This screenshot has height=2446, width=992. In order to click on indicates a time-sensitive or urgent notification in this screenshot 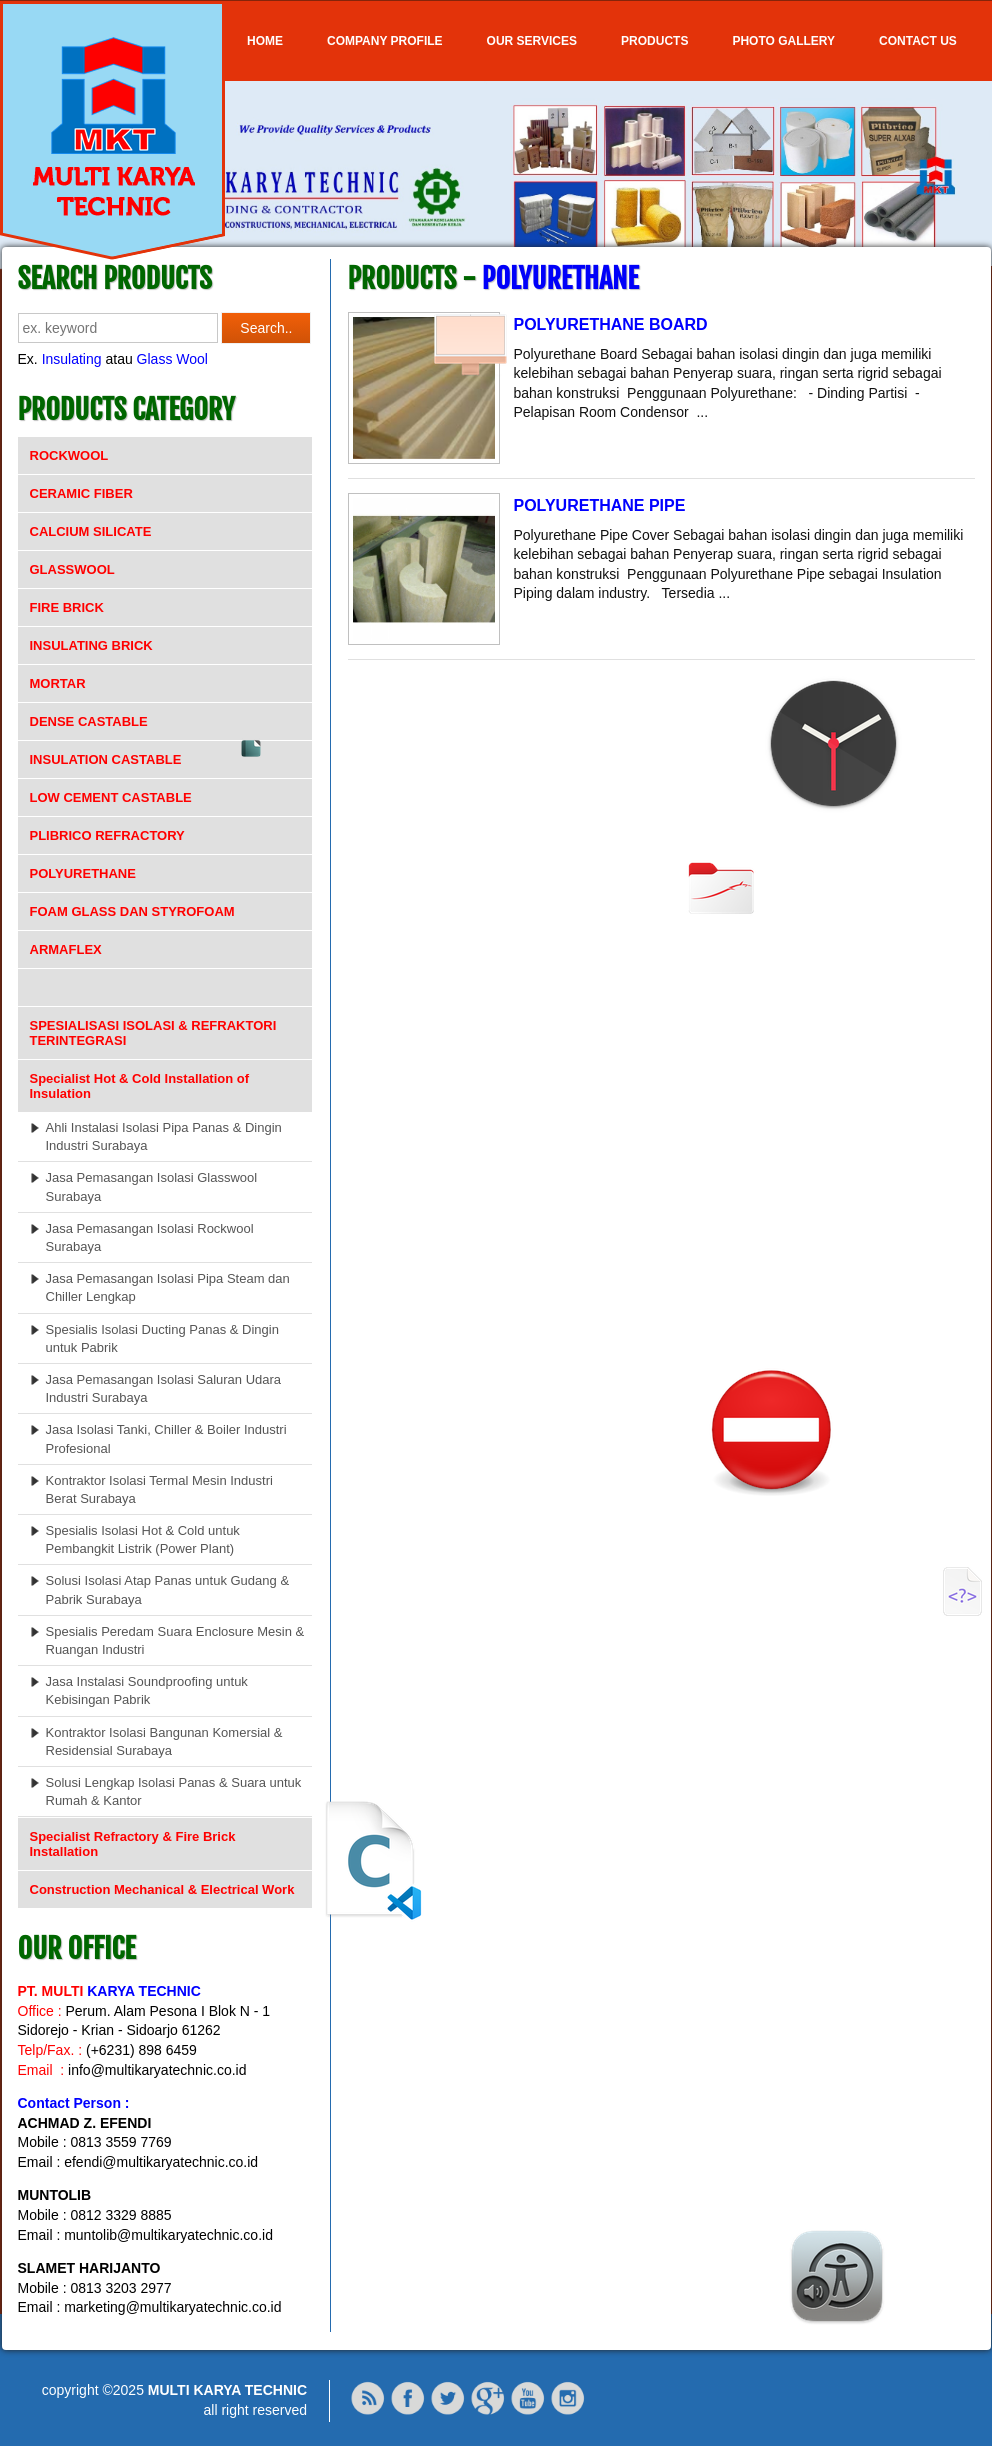, I will do `click(833, 743)`.